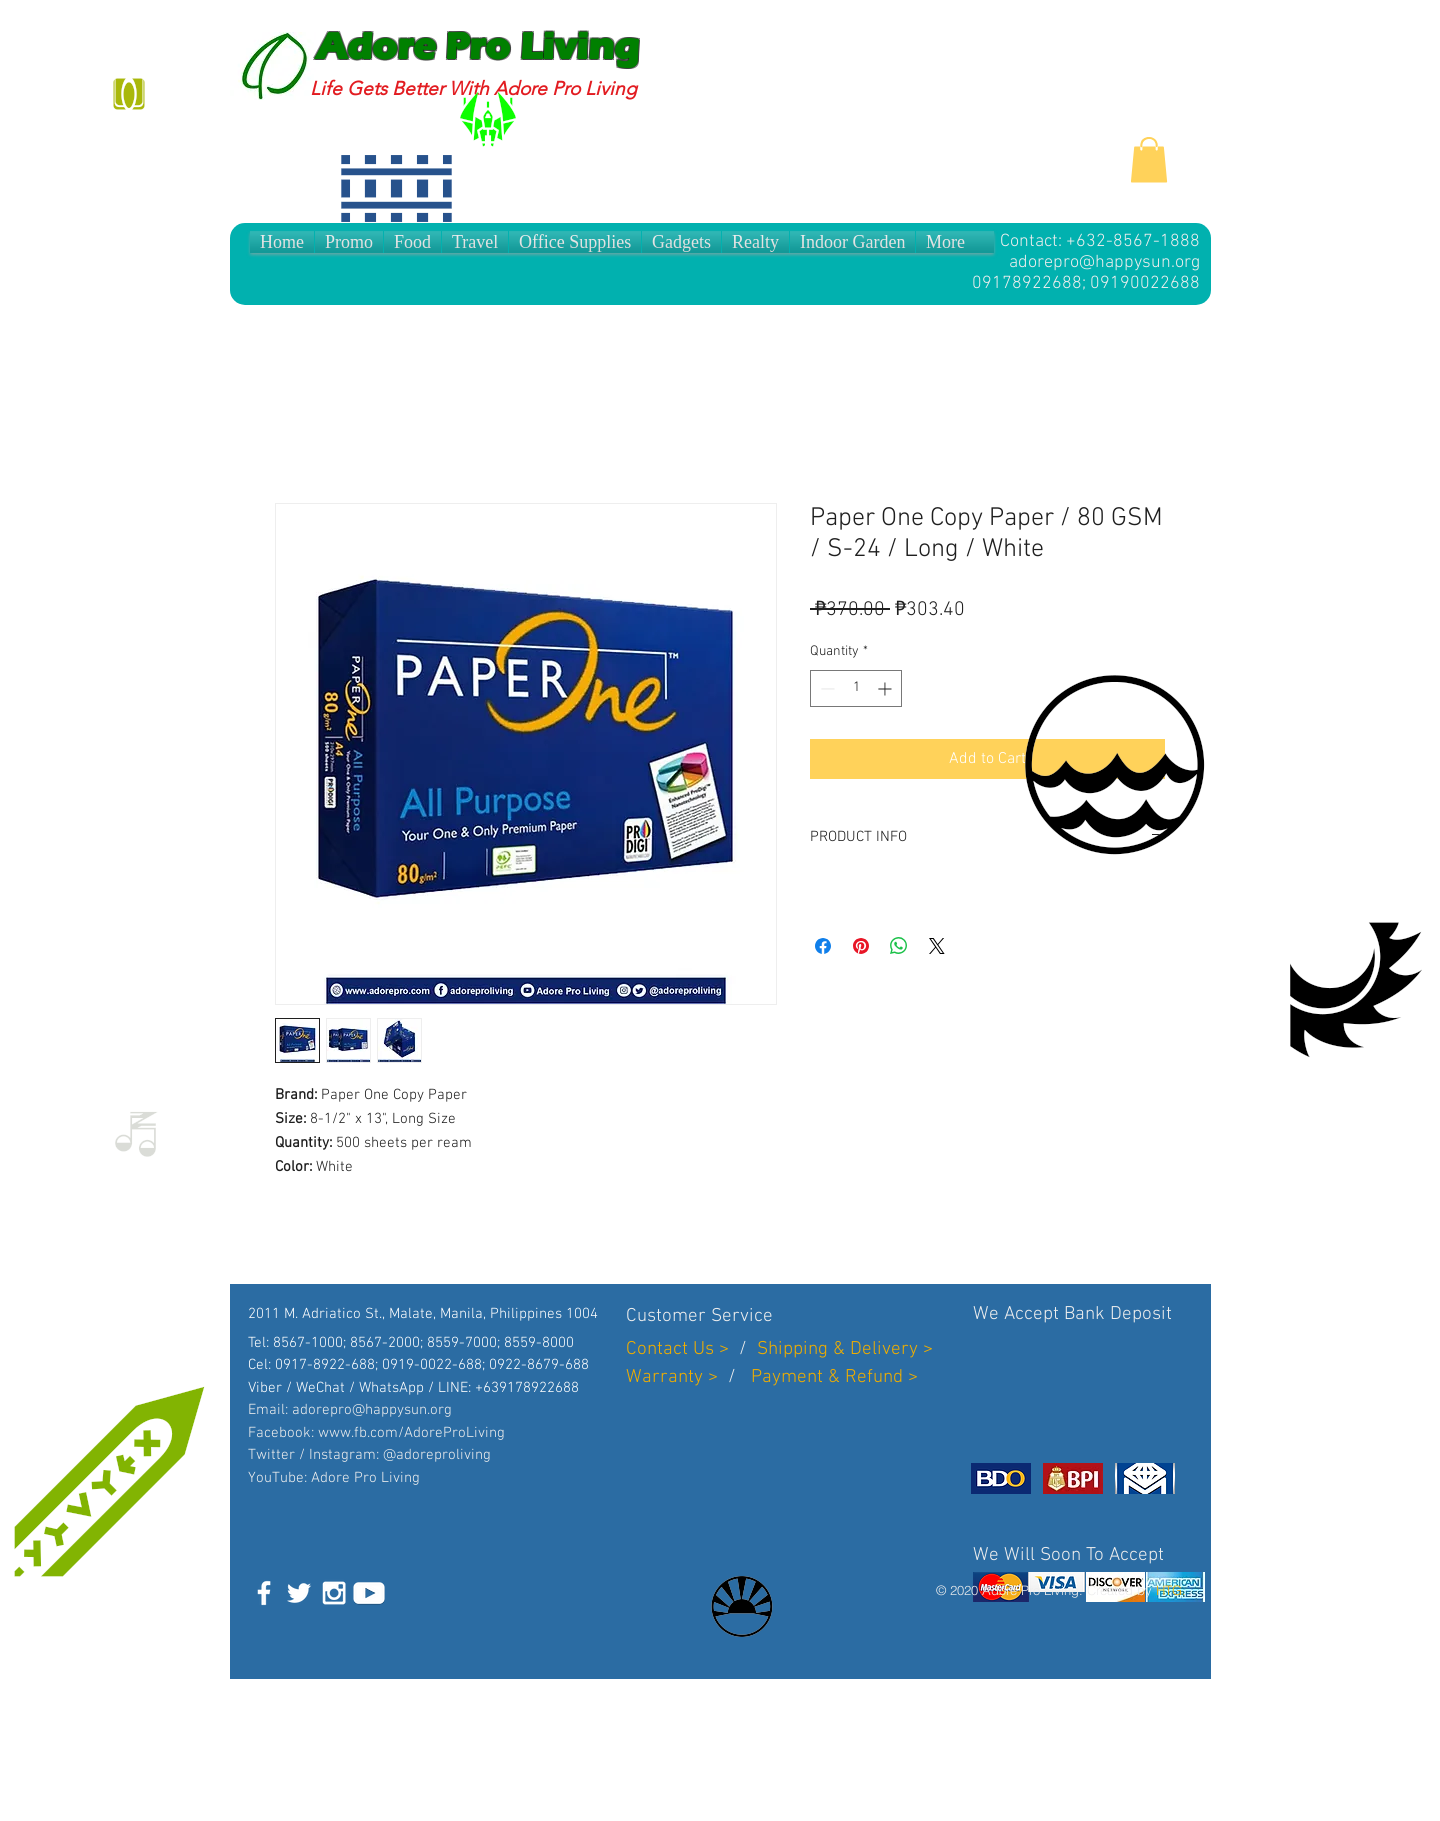 The height and width of the screenshot is (1821, 1440). What do you see at coordinates (1357, 990) in the screenshot?
I see `equip or select a saw blade weapon` at bounding box center [1357, 990].